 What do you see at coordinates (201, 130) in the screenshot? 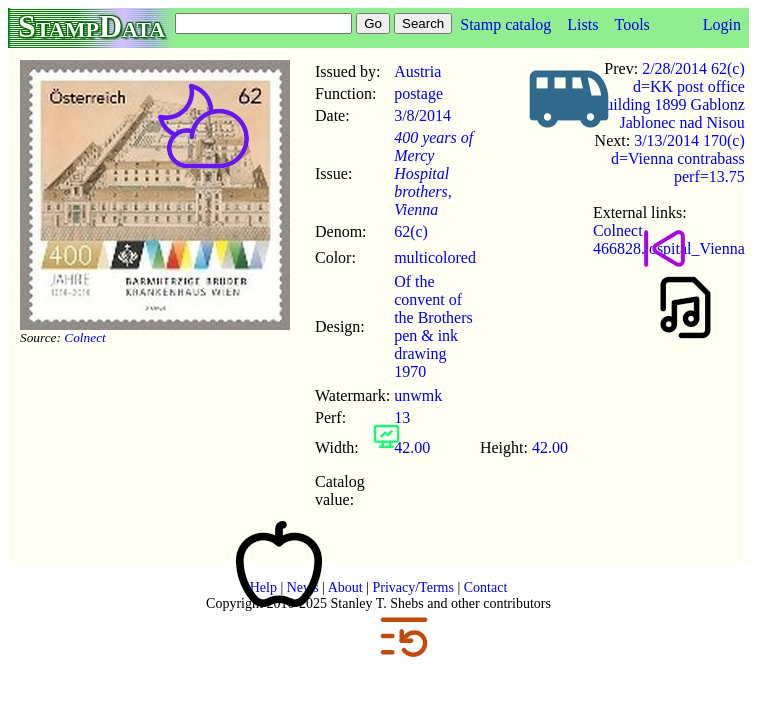
I see `indicates nighttime or evening weather conditions` at bounding box center [201, 130].